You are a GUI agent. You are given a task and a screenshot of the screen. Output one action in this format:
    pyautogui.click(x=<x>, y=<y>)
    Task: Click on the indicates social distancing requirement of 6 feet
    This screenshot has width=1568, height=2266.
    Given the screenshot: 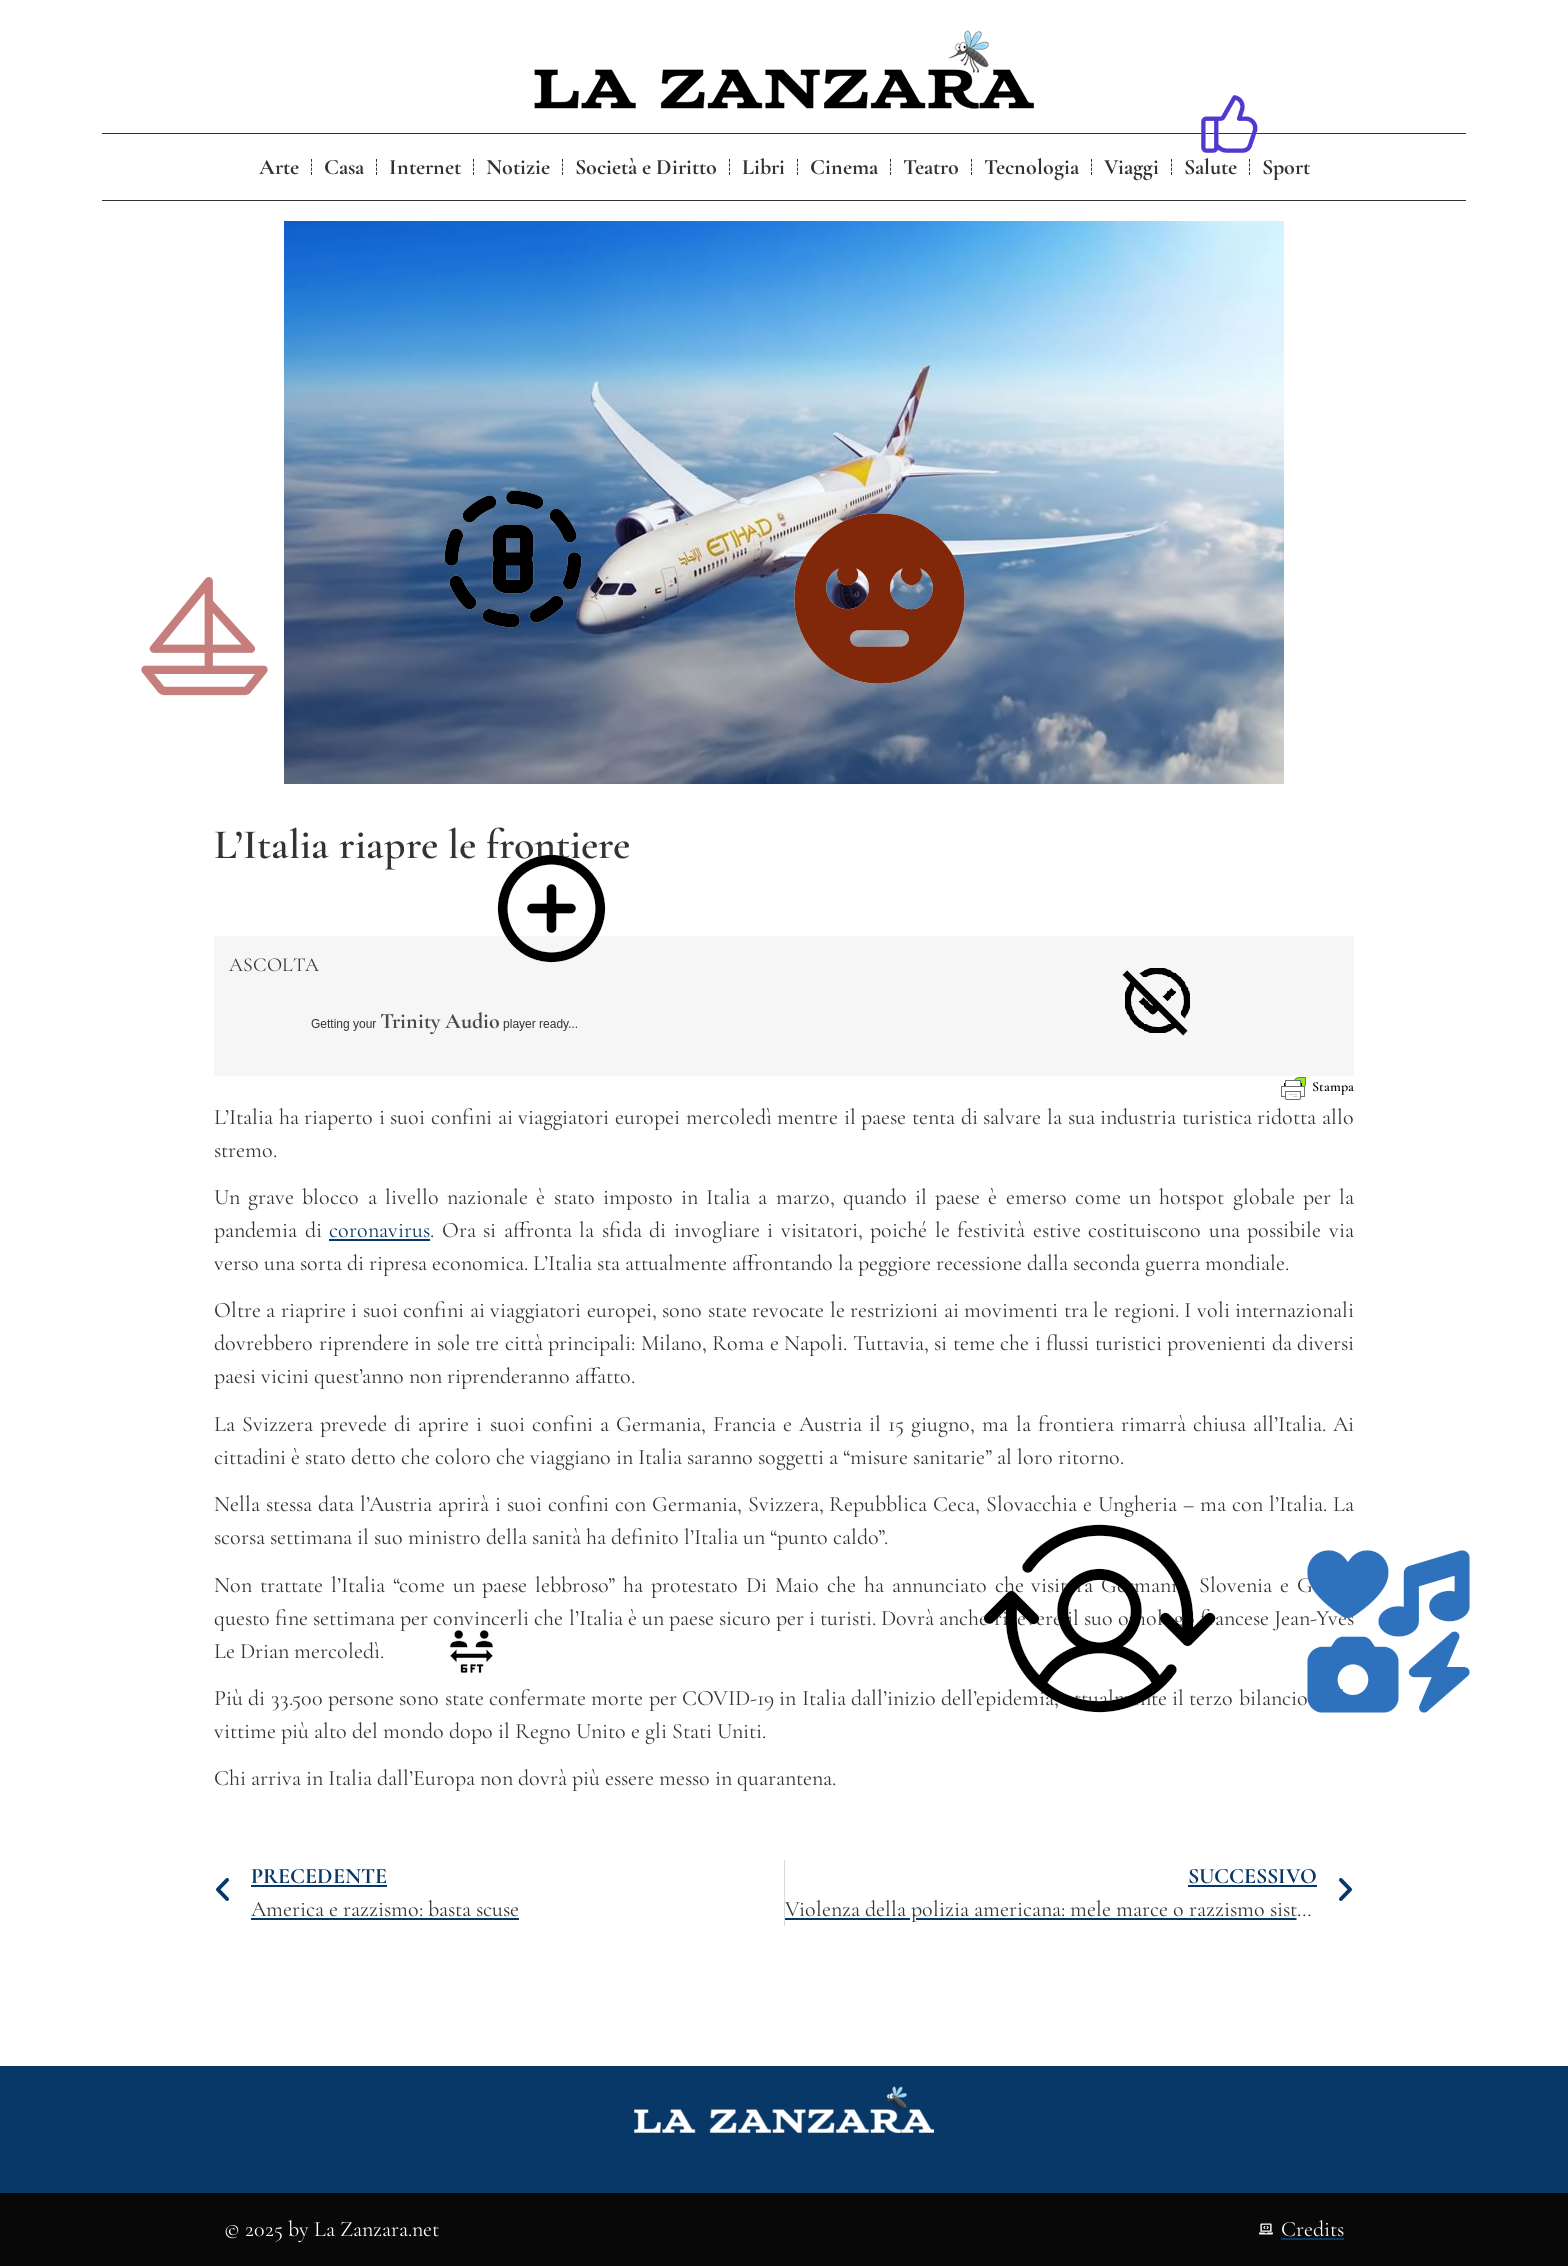 What is the action you would take?
    pyautogui.click(x=471, y=1651)
    